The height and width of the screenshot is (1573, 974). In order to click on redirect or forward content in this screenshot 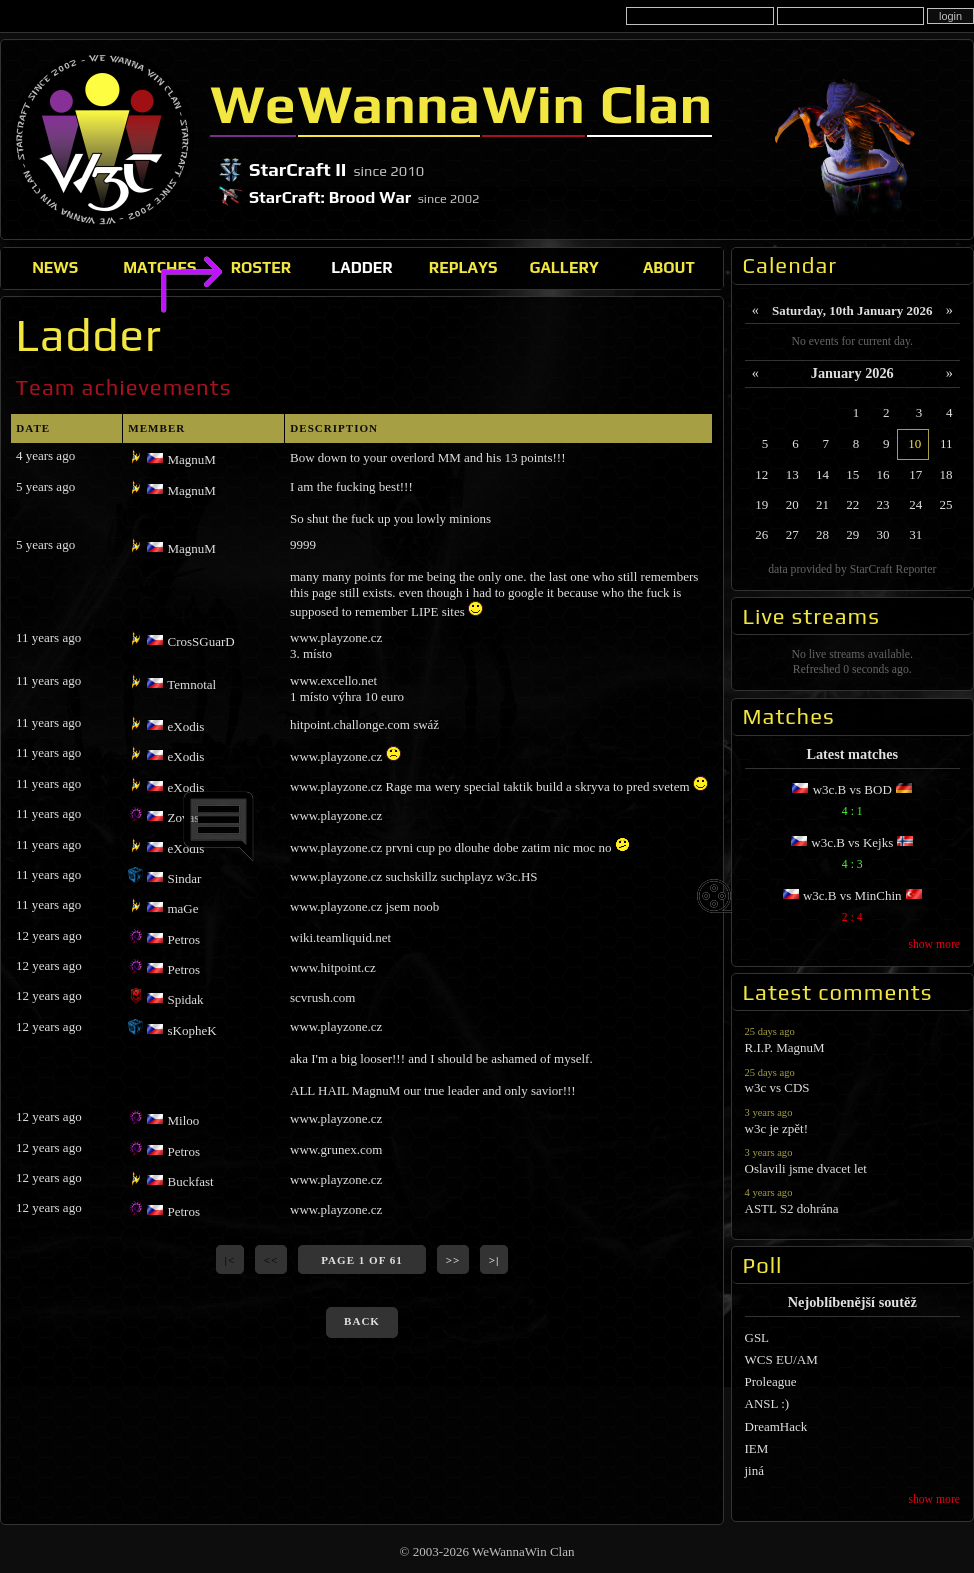, I will do `click(191, 284)`.